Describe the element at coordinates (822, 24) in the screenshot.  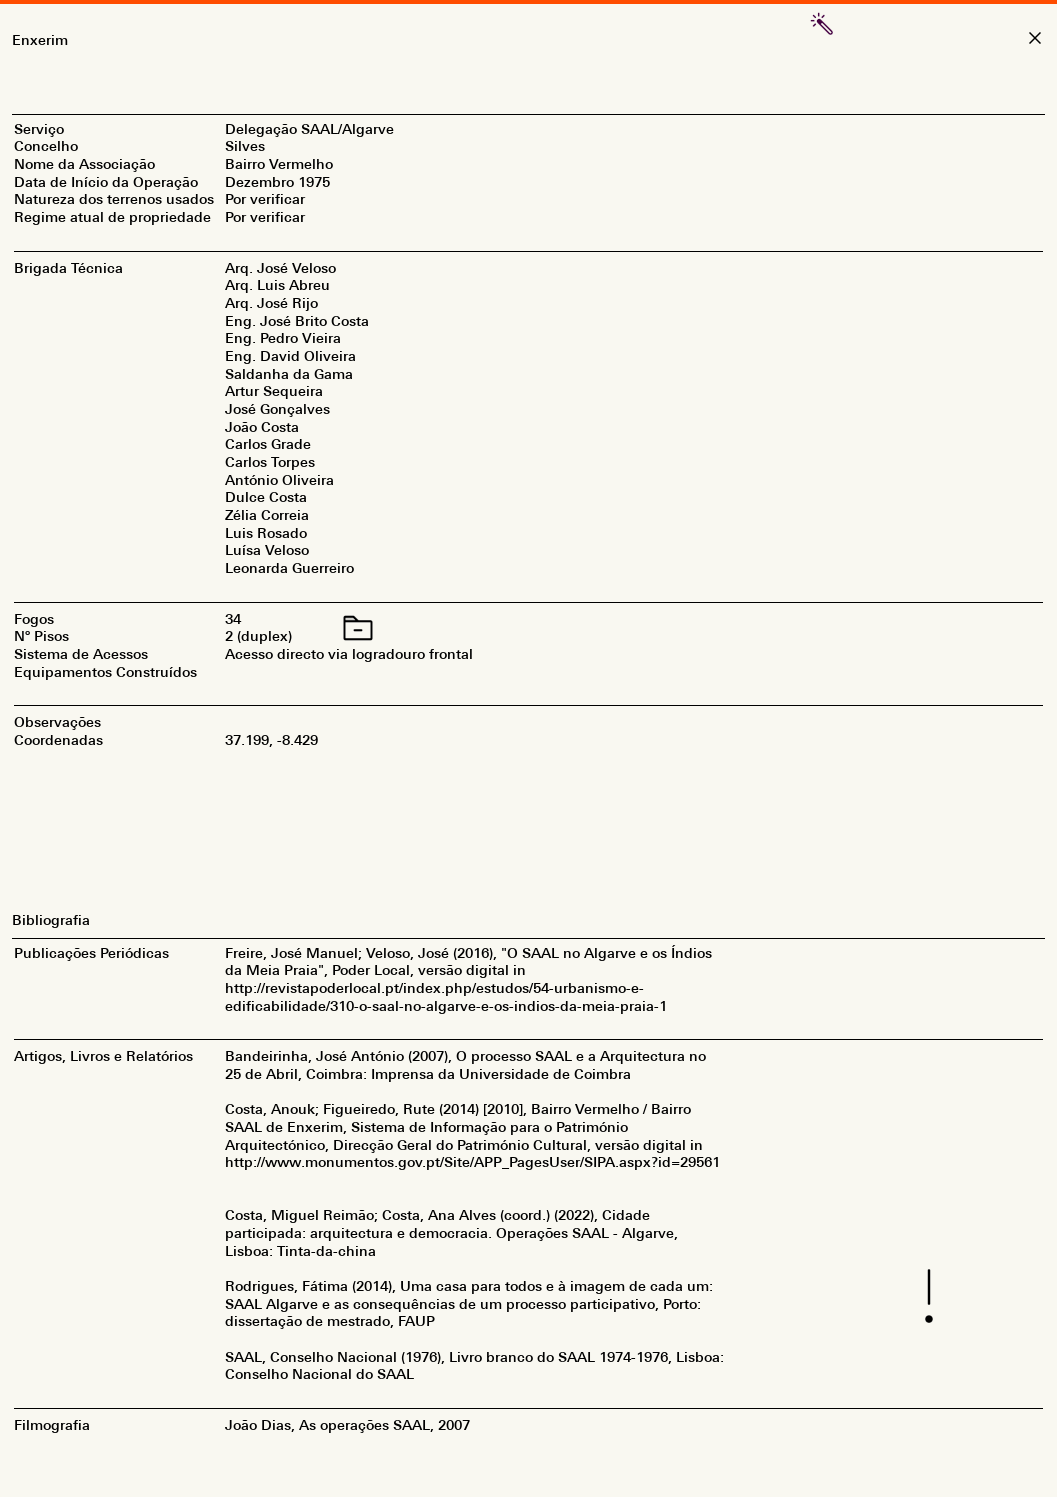
I see `apply auto-enhance or magic adjustments` at that location.